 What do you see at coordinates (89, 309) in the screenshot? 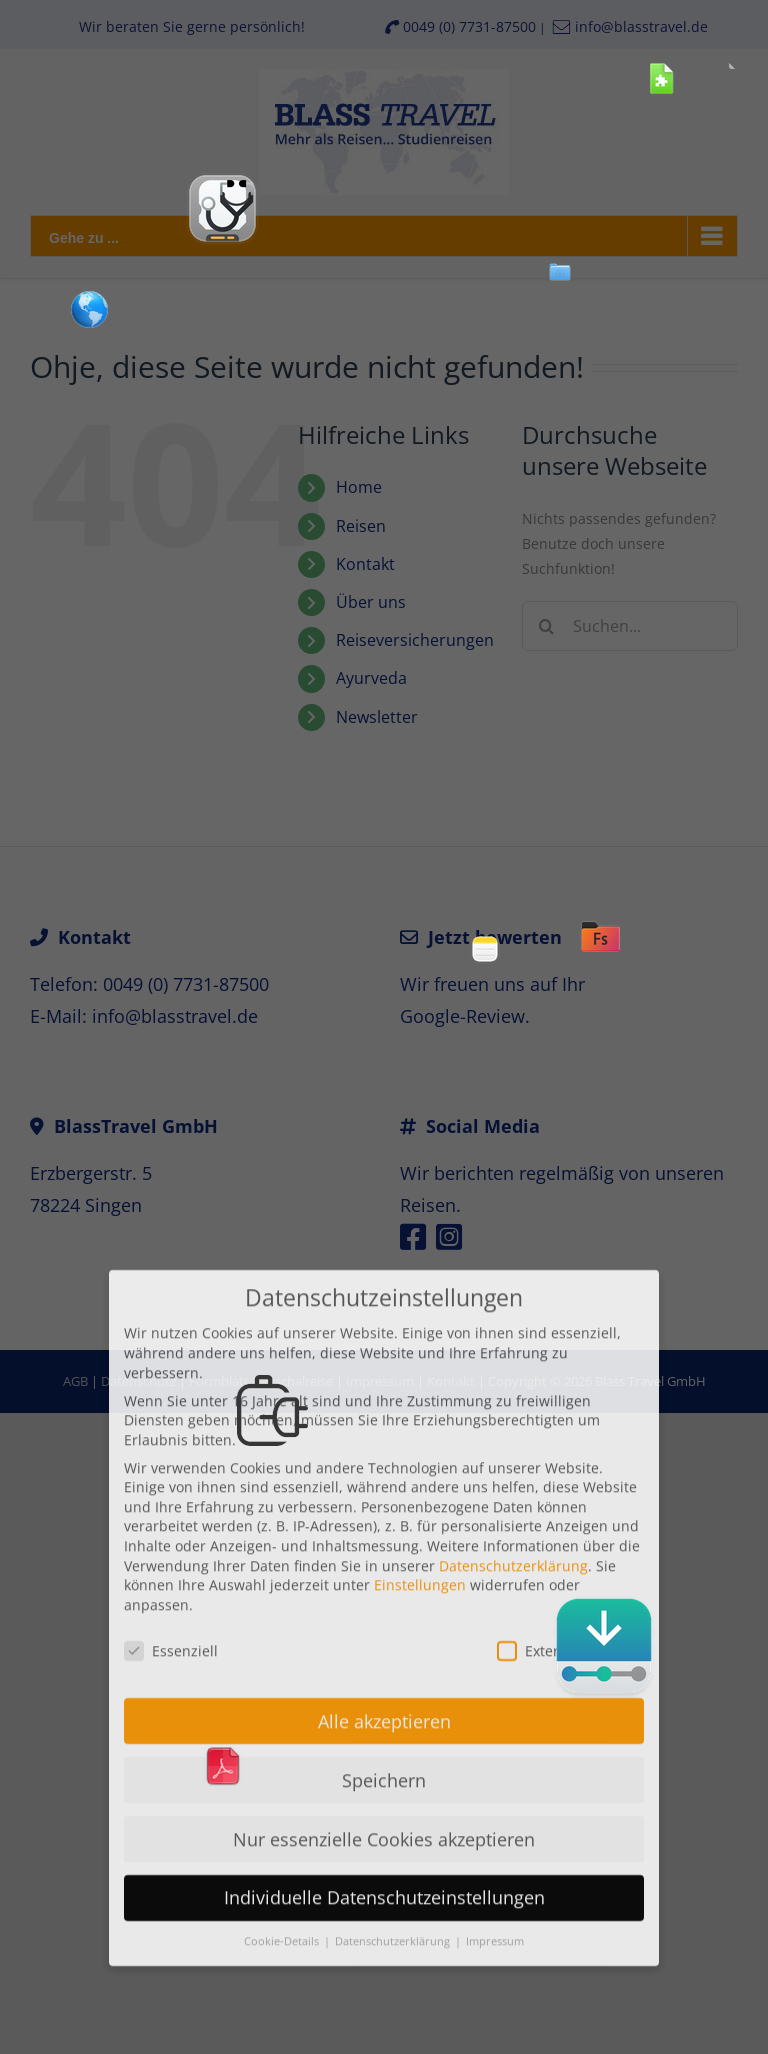
I see `access bookmarked websites or locations` at bounding box center [89, 309].